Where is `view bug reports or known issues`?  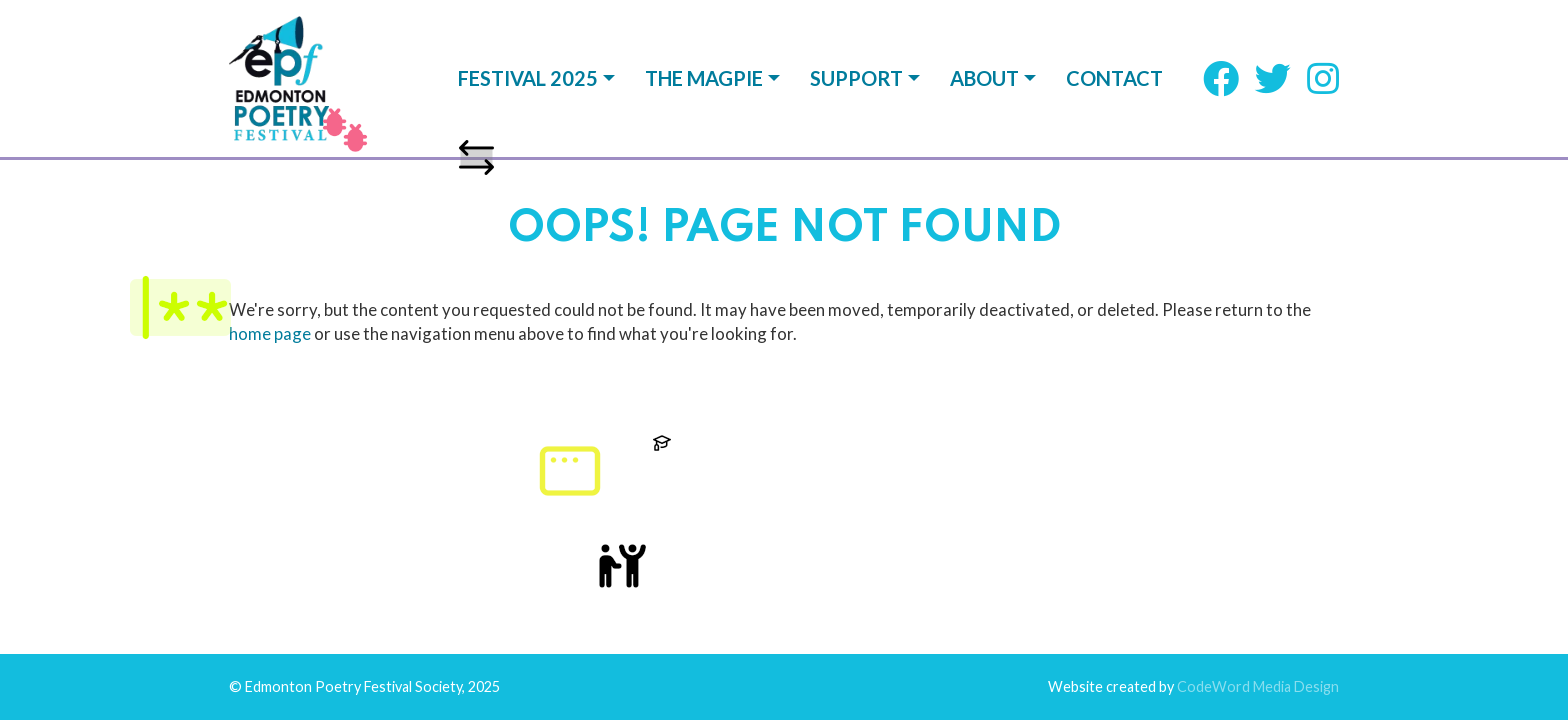 view bug reports or known issues is located at coordinates (345, 131).